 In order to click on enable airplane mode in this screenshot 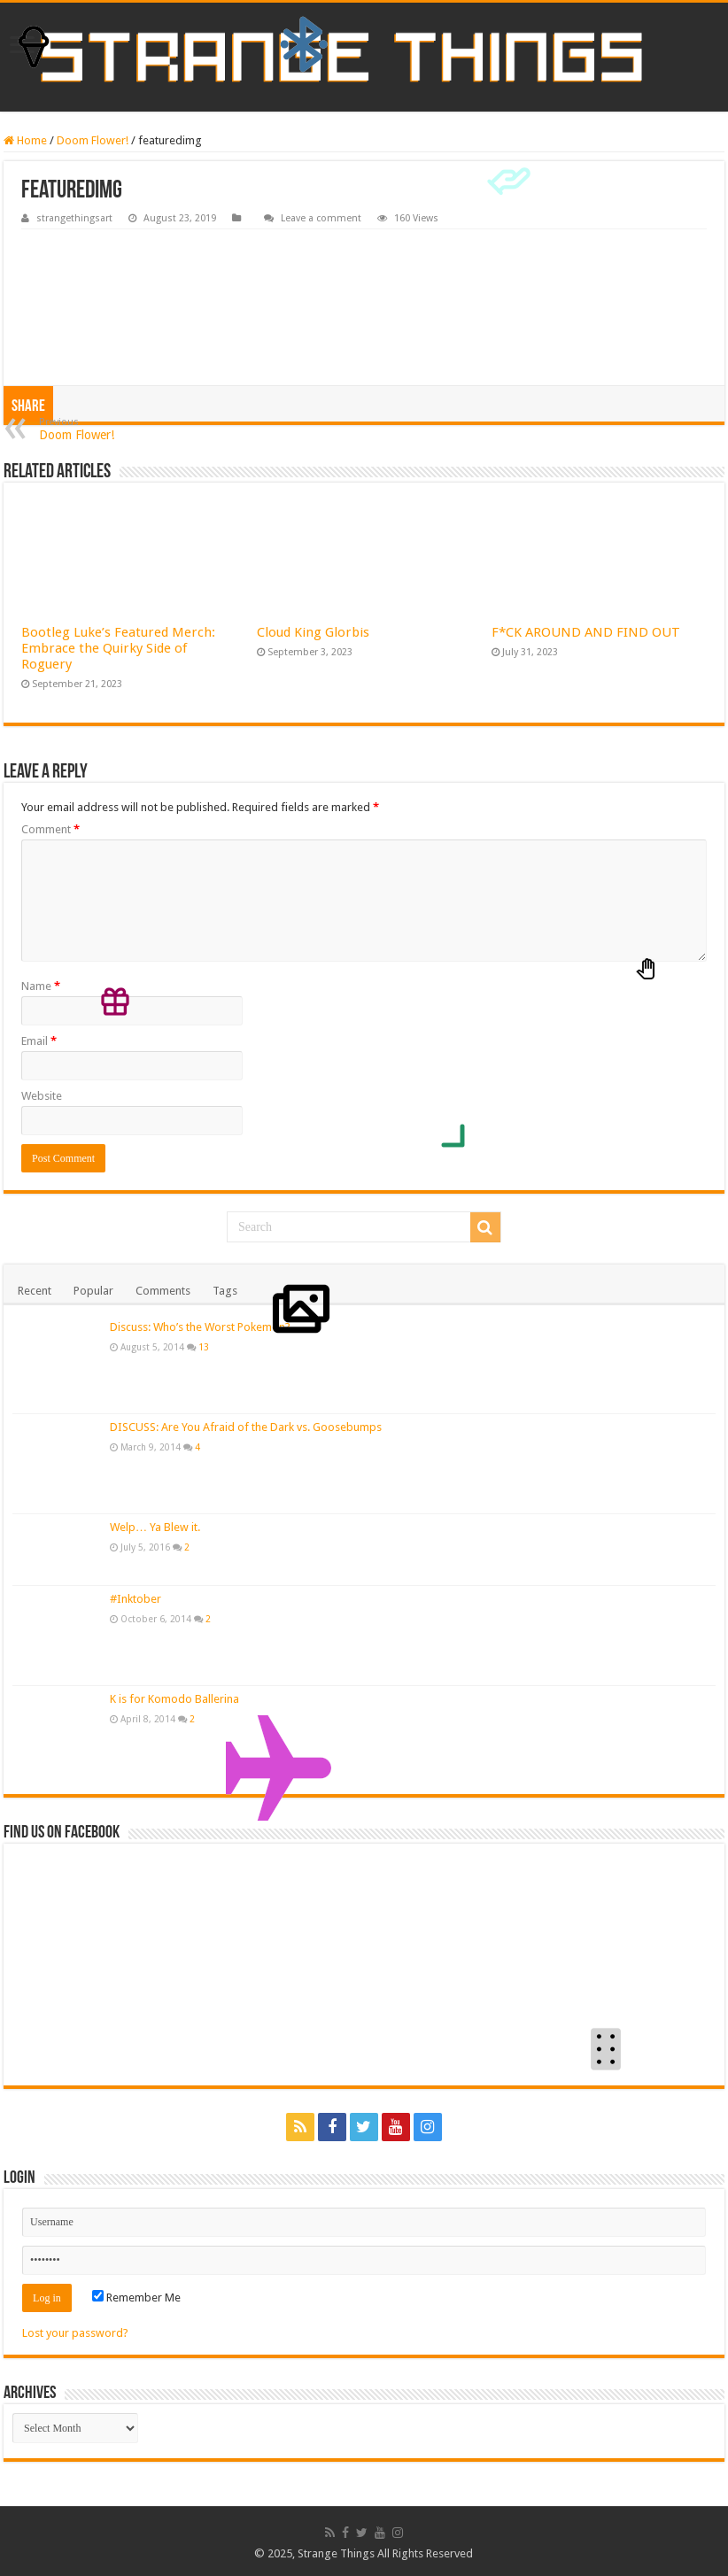, I will do `click(278, 1768)`.